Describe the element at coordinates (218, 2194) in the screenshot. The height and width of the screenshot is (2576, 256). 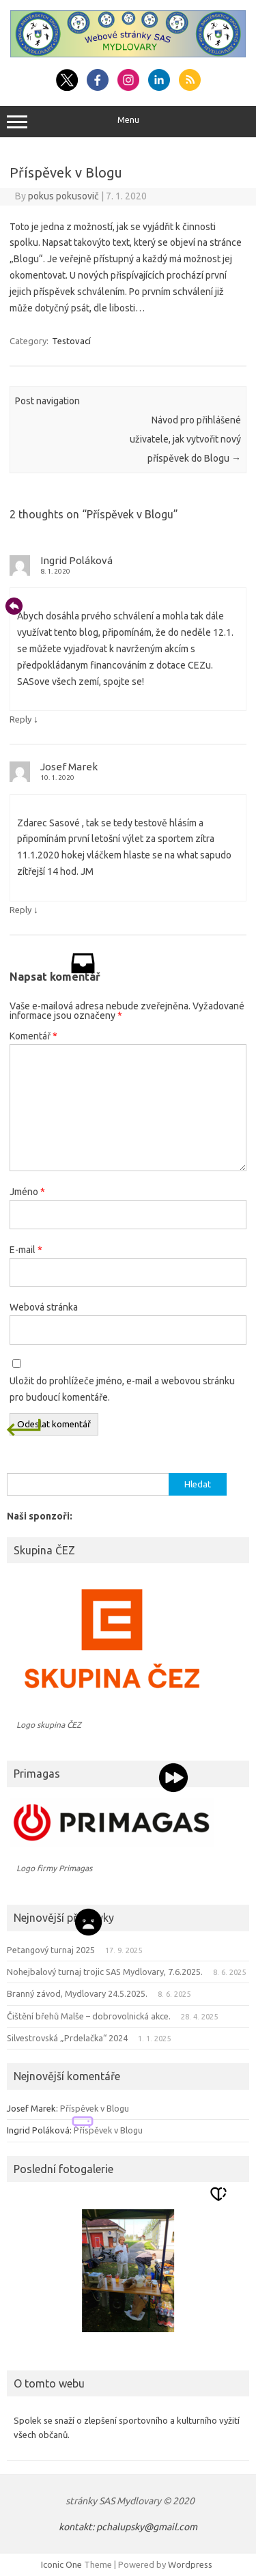
I see `indicates partial like or favorite status` at that location.